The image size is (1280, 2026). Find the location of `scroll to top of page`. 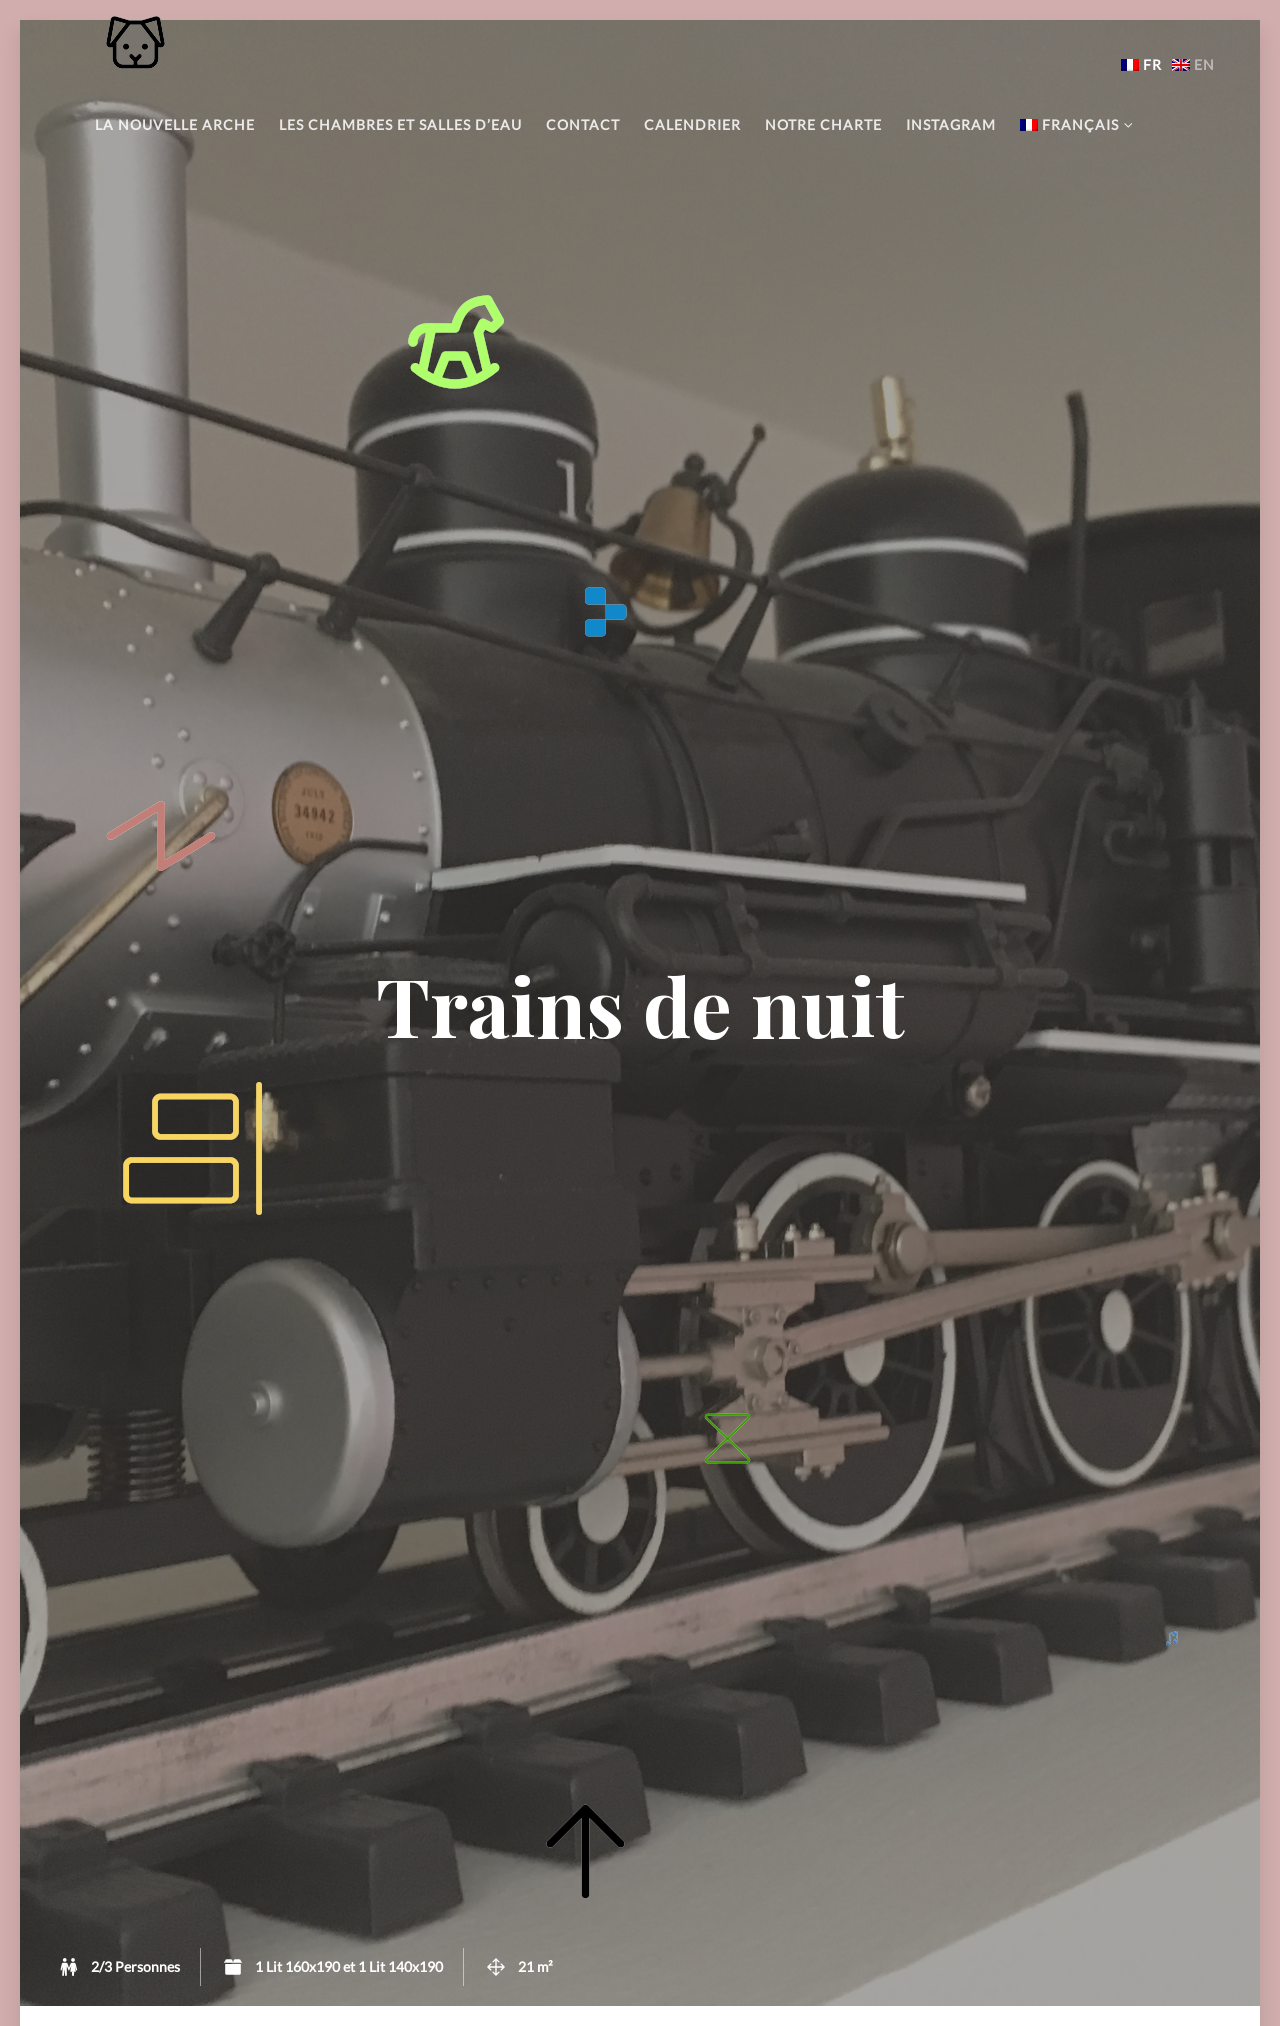

scroll to top of page is located at coordinates (585, 1851).